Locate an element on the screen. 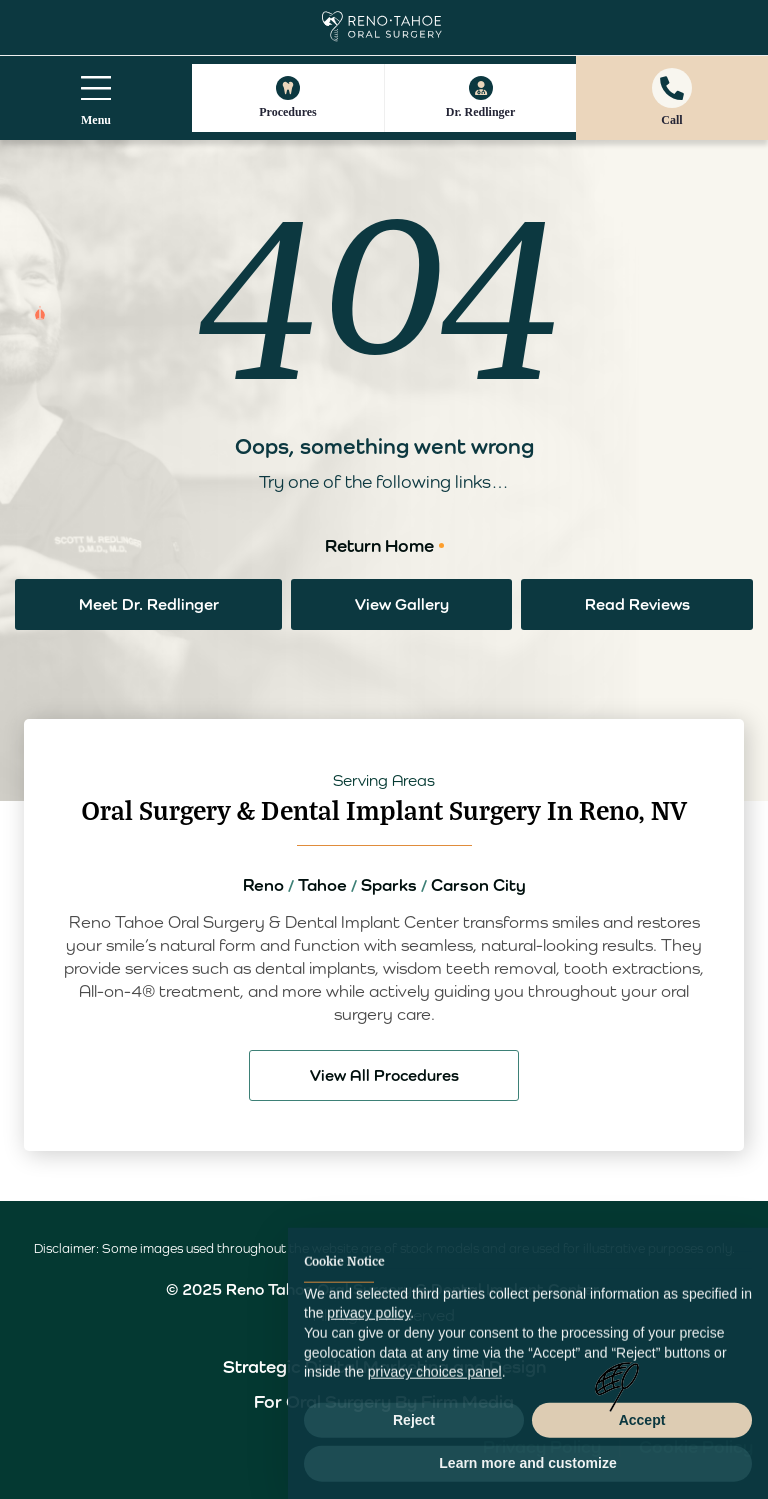 Image resolution: width=768 pixels, height=1499 pixels. catch bugs or insects in a game is located at coordinates (617, 1387).